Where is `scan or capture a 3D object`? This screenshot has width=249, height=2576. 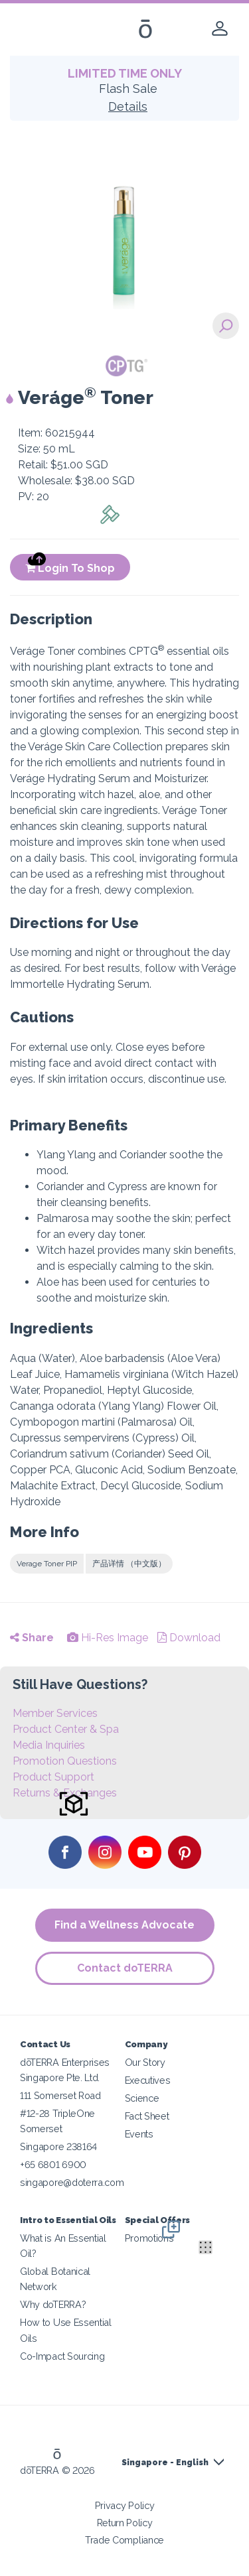 scan or capture a 3D object is located at coordinates (74, 1804).